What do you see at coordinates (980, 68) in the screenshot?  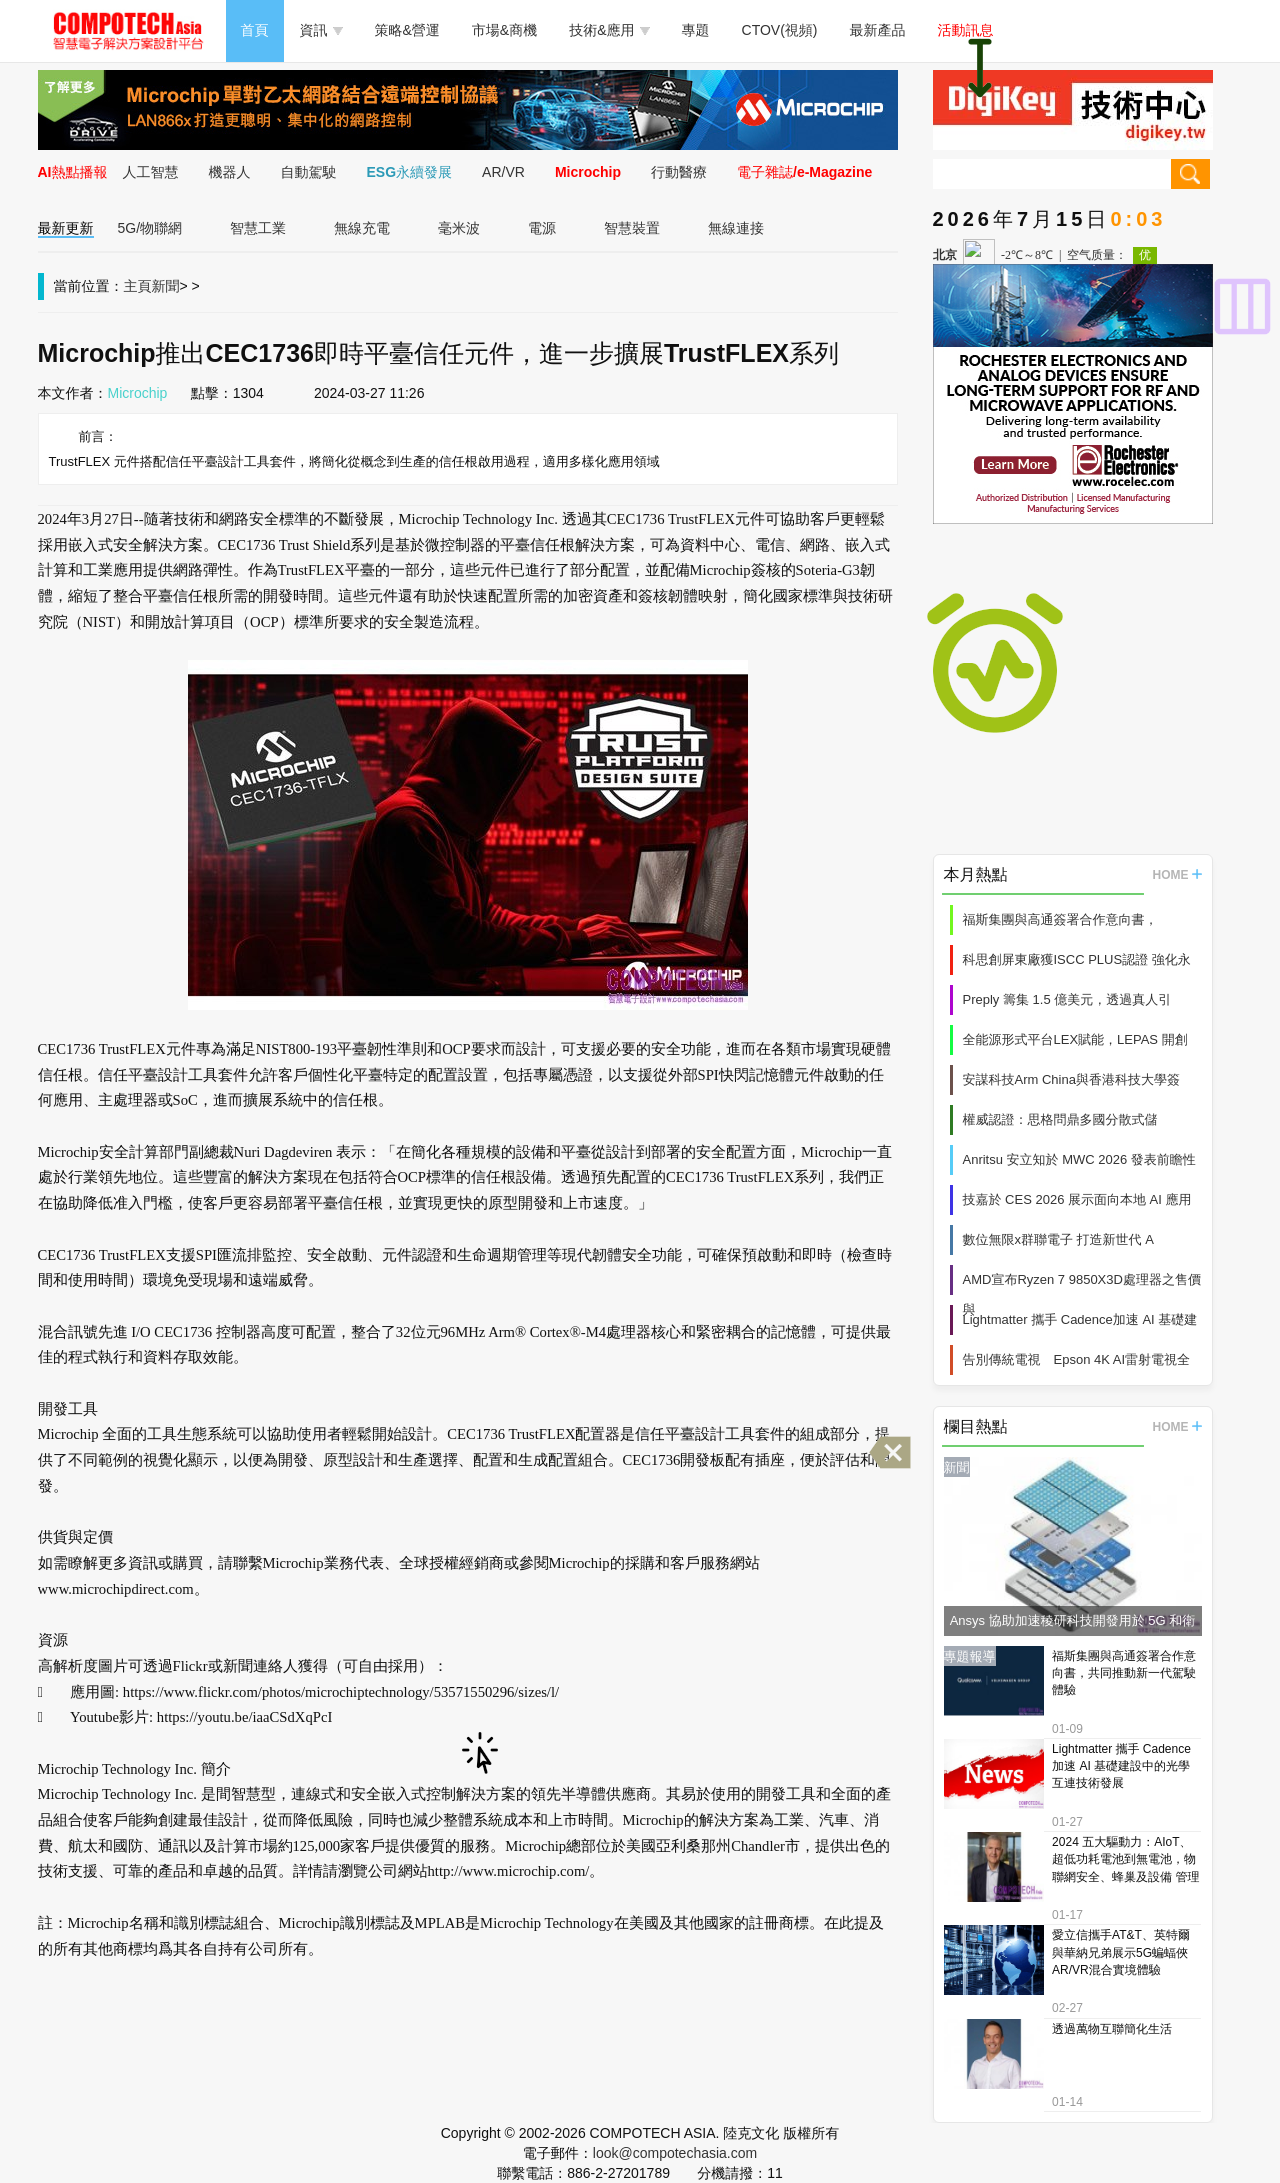 I see `download to bottom or end of list` at bounding box center [980, 68].